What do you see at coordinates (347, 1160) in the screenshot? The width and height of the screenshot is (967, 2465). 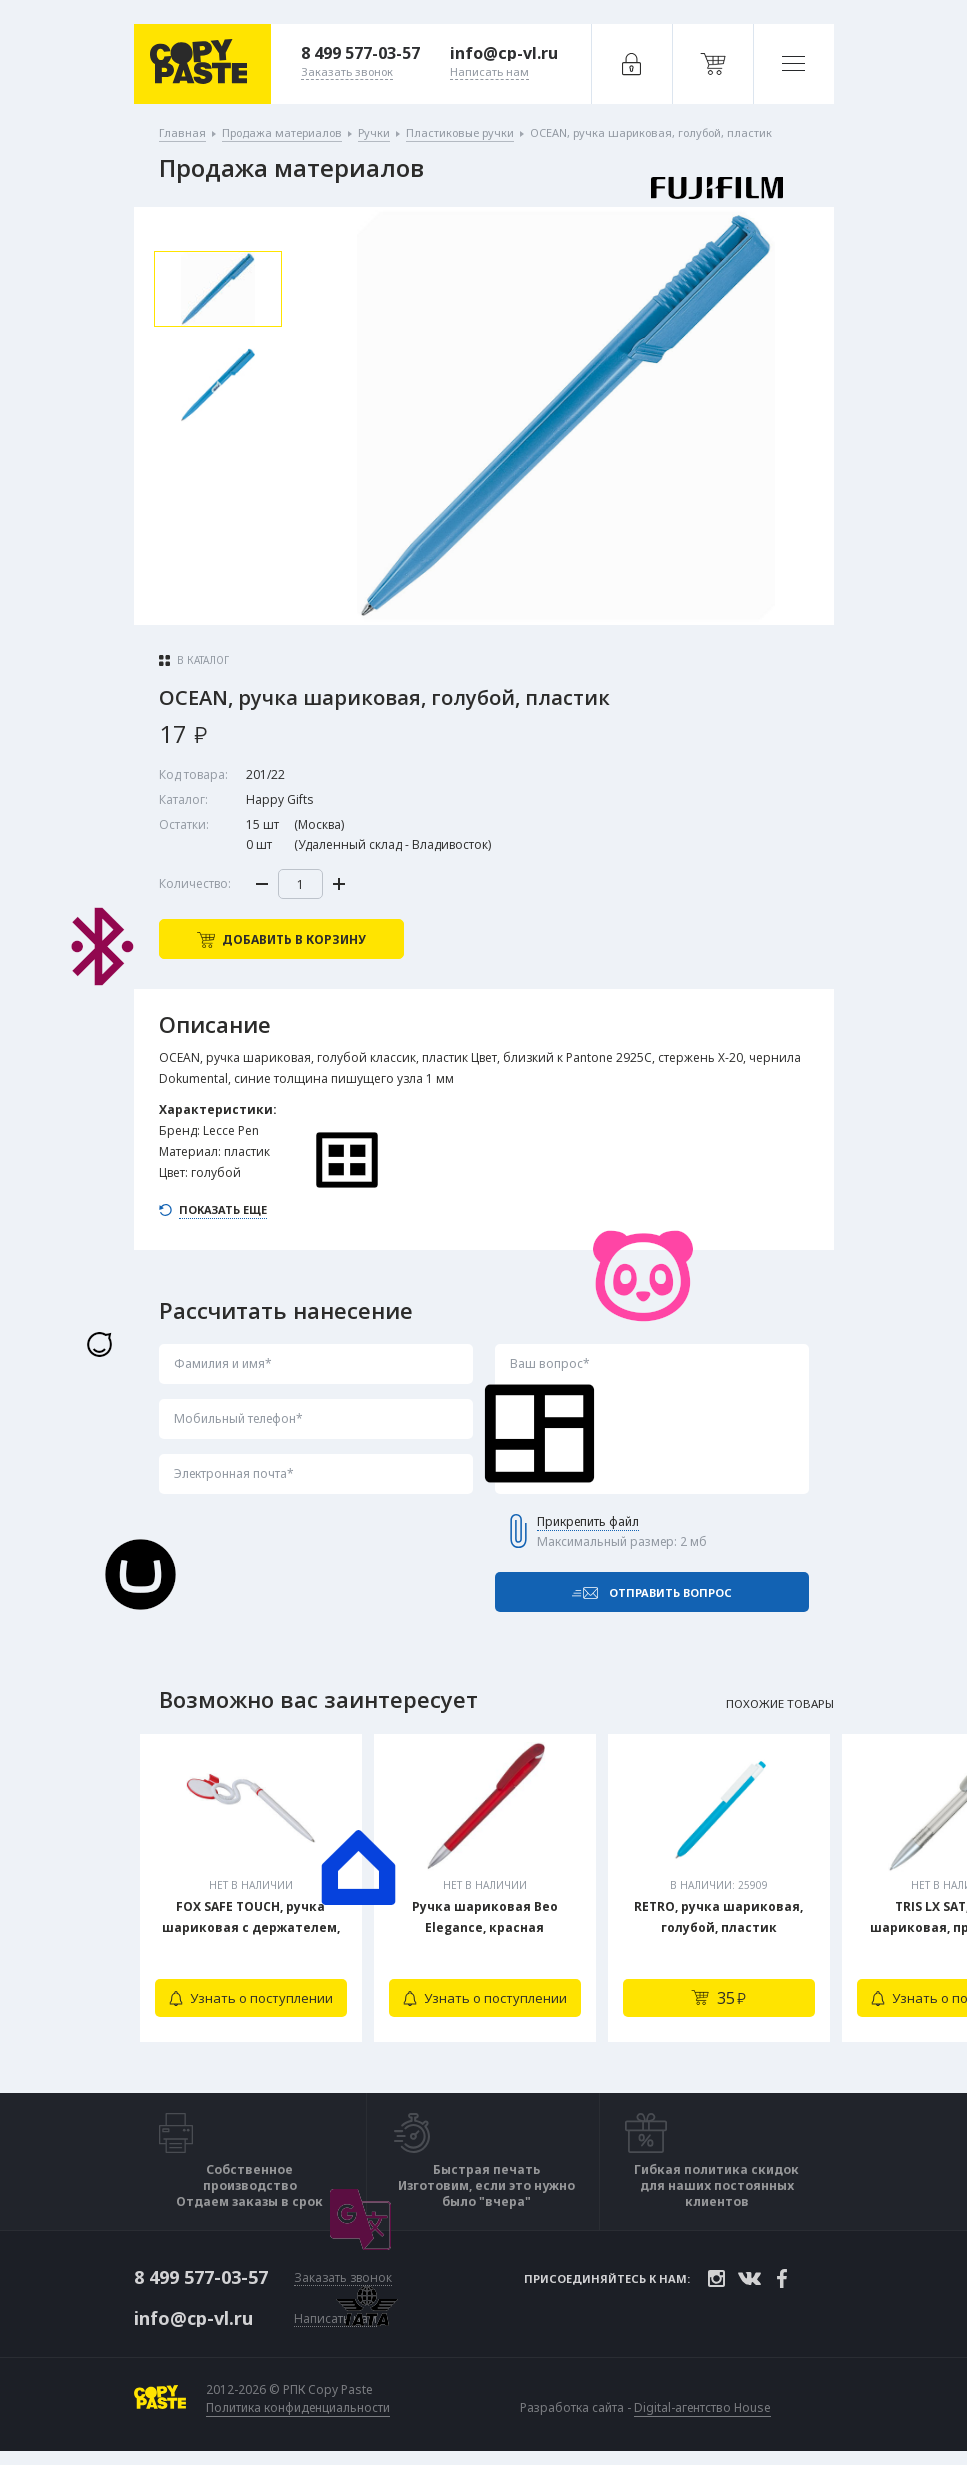 I see `switch to gallery view` at bounding box center [347, 1160].